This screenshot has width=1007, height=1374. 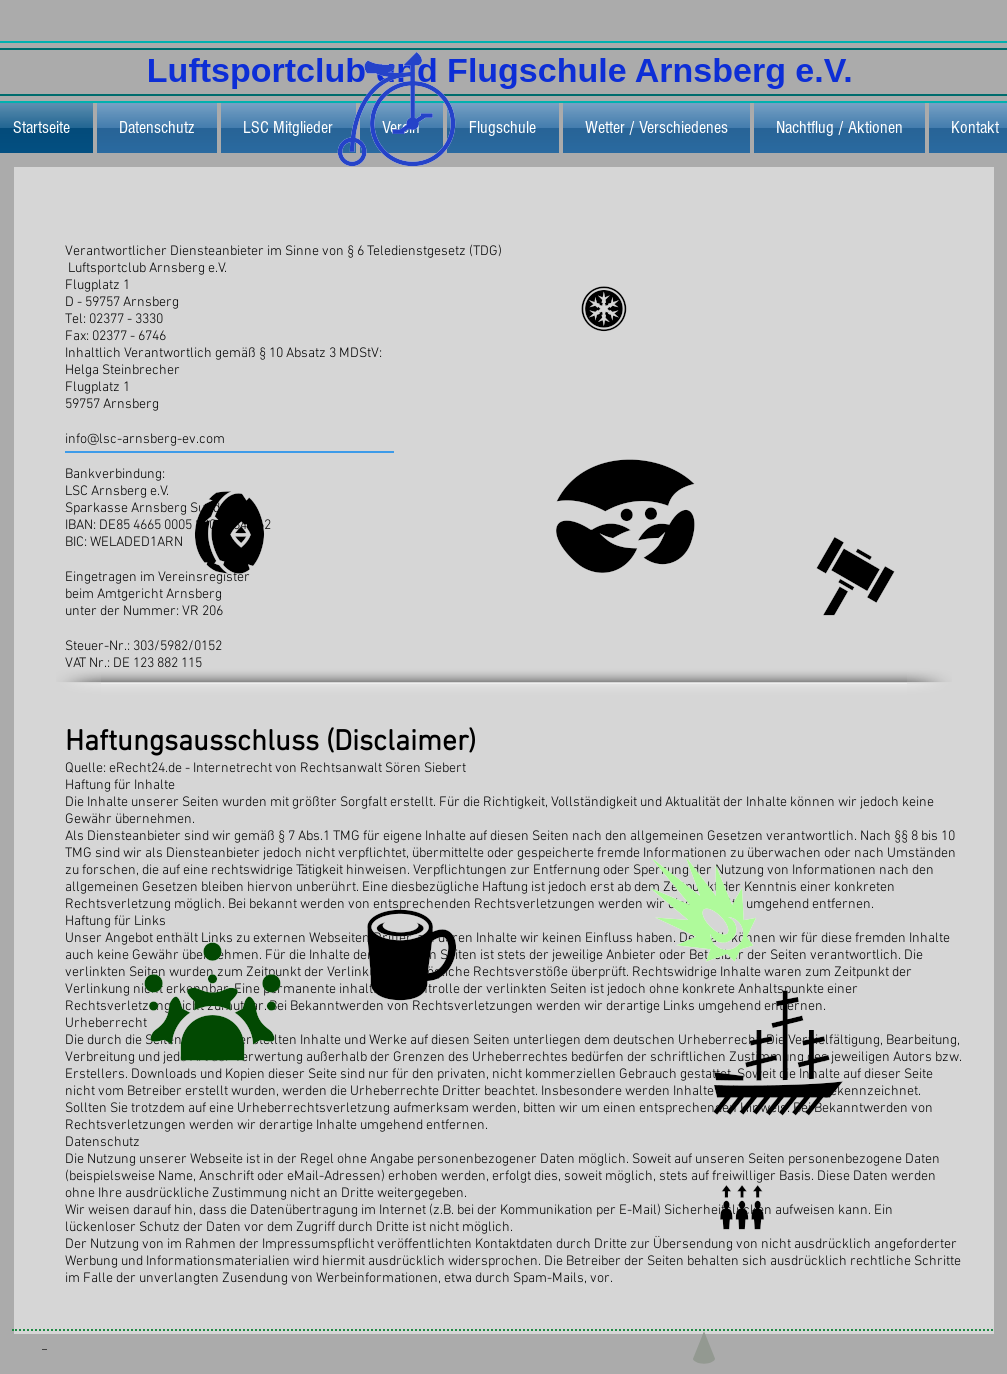 What do you see at coordinates (778, 1053) in the screenshot?
I see `select galley ship unit in strategy game` at bounding box center [778, 1053].